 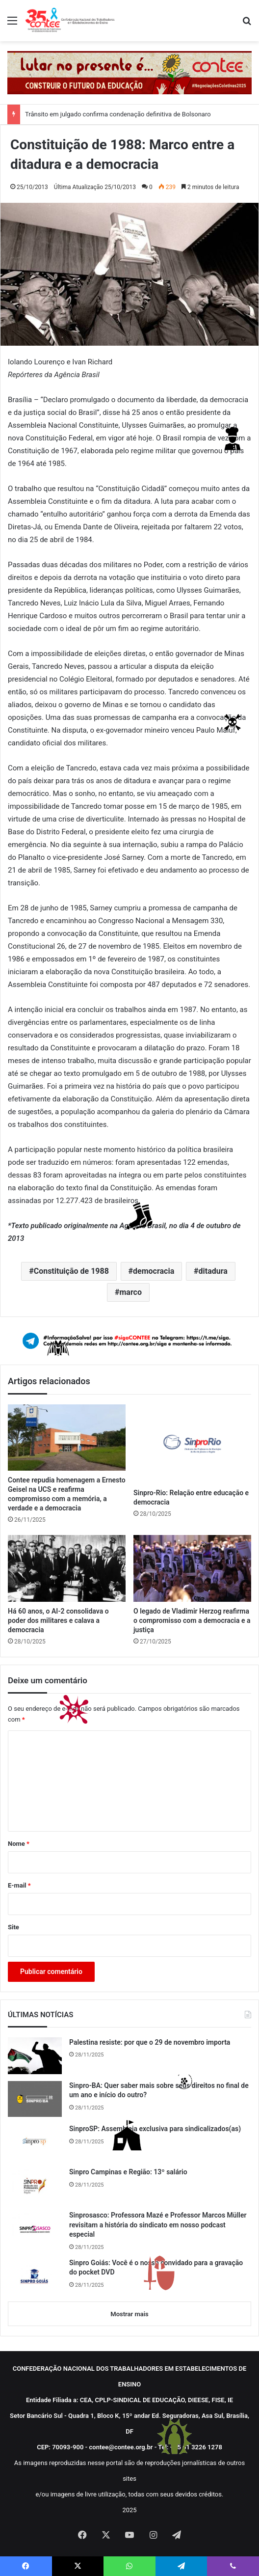 What do you see at coordinates (127, 2135) in the screenshot?
I see `access military camp or barracks in game` at bounding box center [127, 2135].